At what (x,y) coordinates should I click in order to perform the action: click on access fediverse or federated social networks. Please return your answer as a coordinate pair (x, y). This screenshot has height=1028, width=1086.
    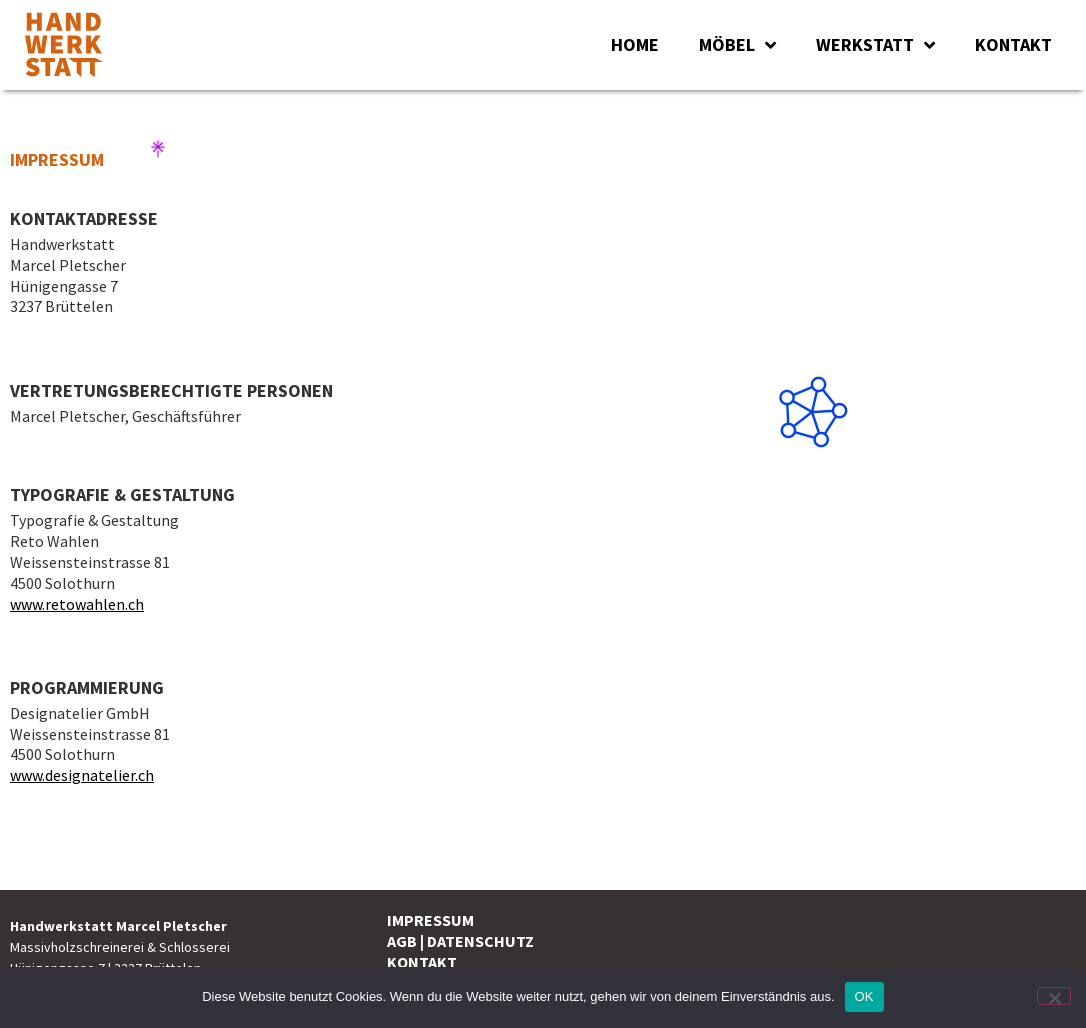
    Looking at the image, I should click on (812, 412).